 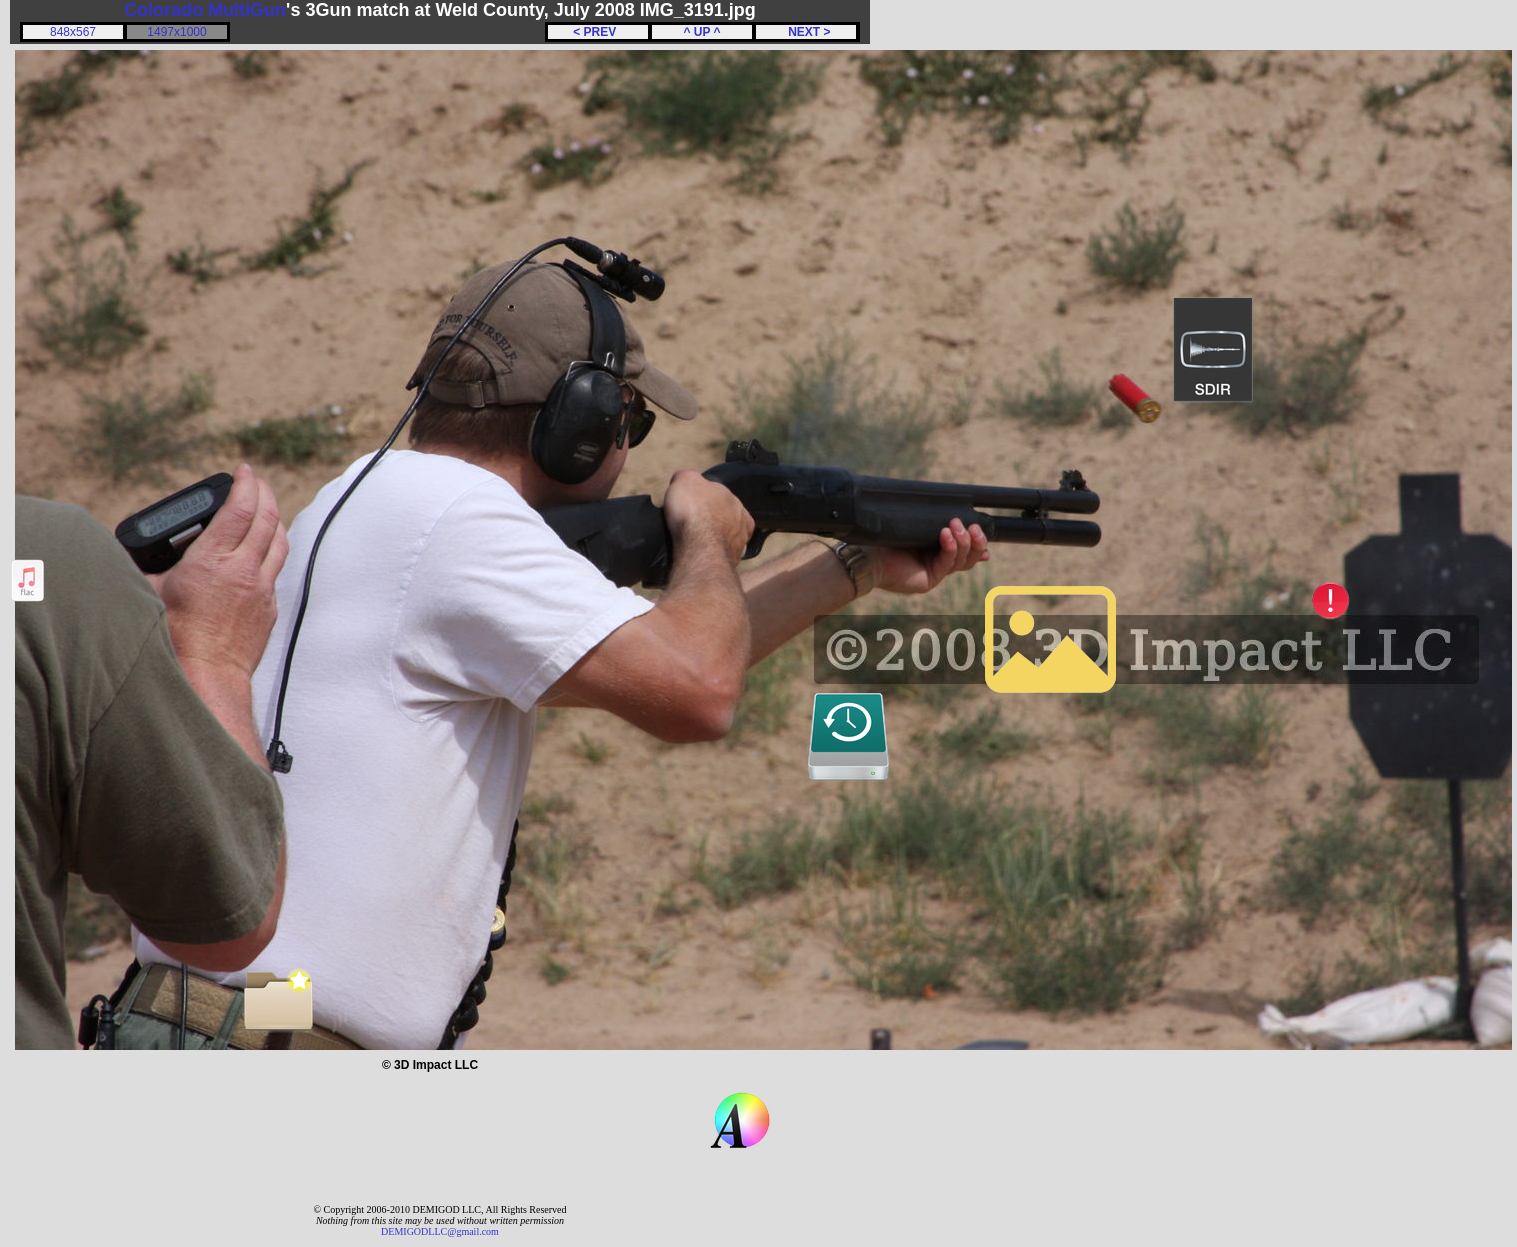 What do you see at coordinates (278, 1004) in the screenshot?
I see `create a new folder` at bounding box center [278, 1004].